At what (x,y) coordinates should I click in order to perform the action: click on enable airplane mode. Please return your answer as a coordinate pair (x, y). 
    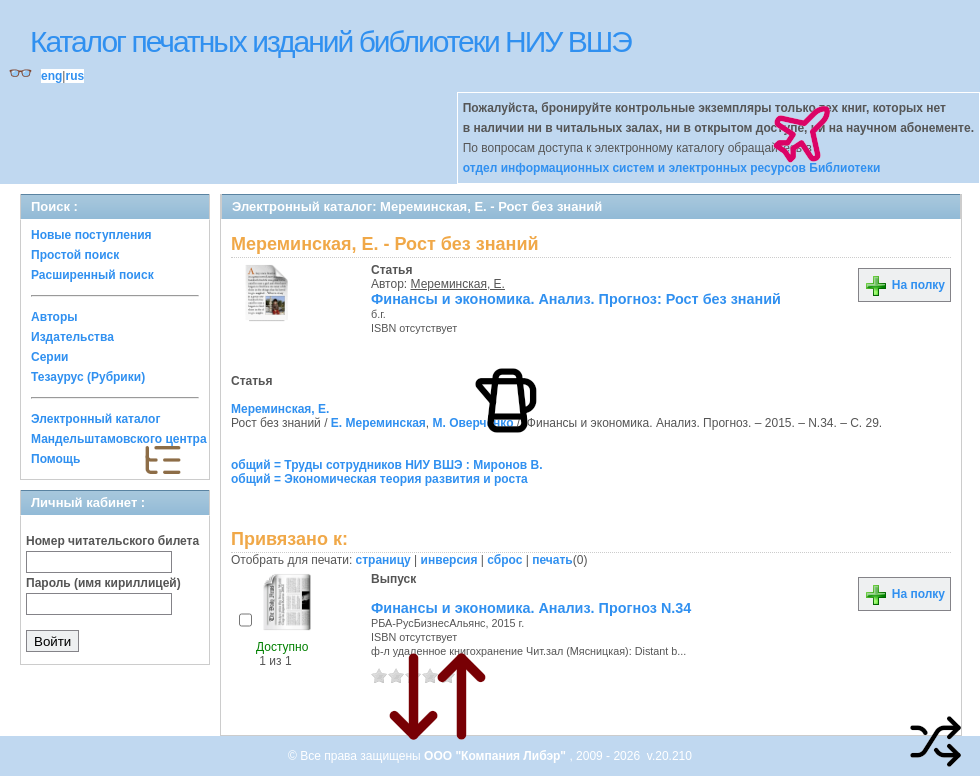
    Looking at the image, I should click on (801, 134).